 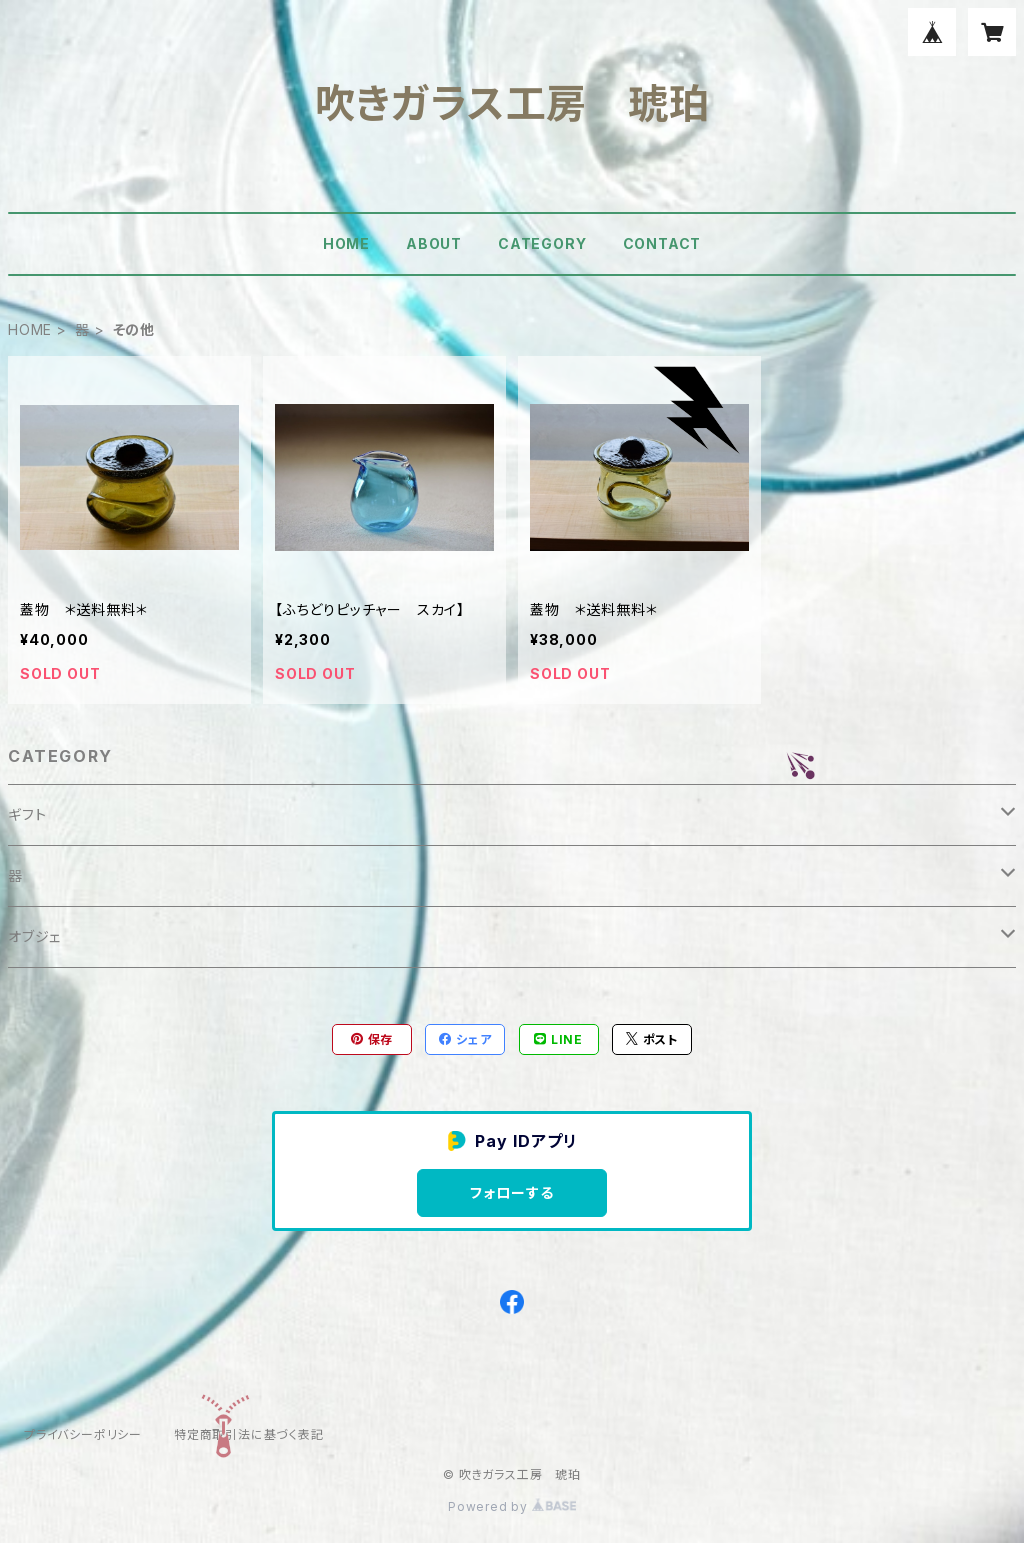 I want to click on compress or zip files together, so click(x=223, y=1426).